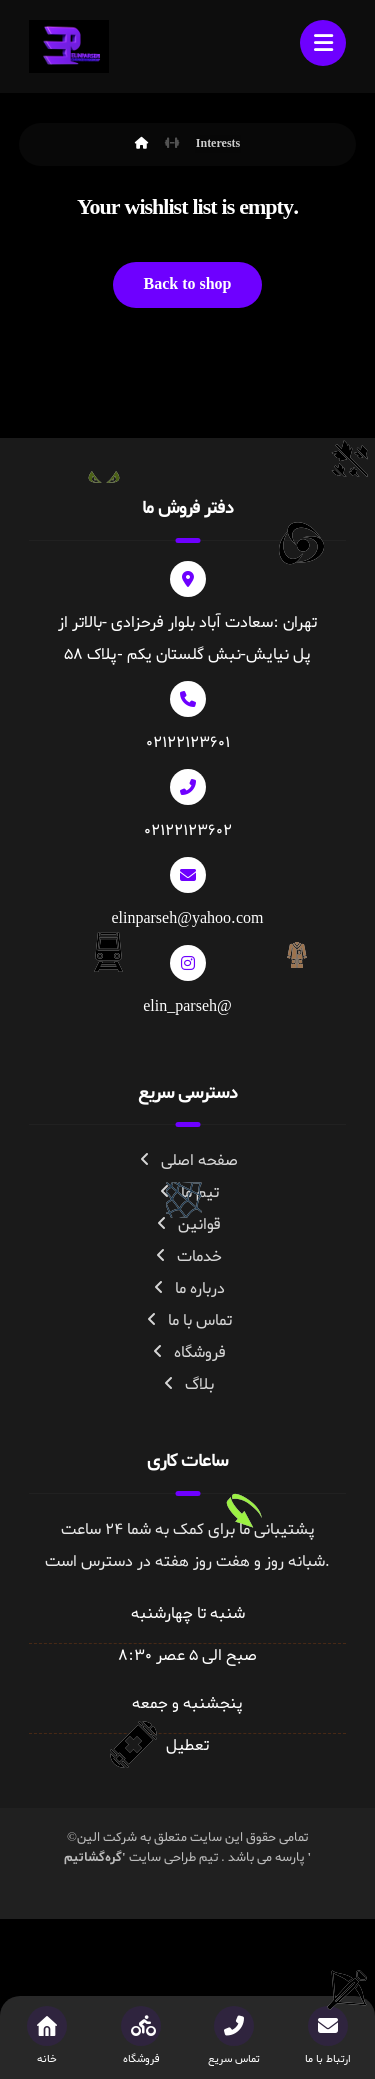 Image resolution: width=375 pixels, height=2079 pixels. What do you see at coordinates (297, 955) in the screenshot?
I see `access science or laboratory features` at bounding box center [297, 955].